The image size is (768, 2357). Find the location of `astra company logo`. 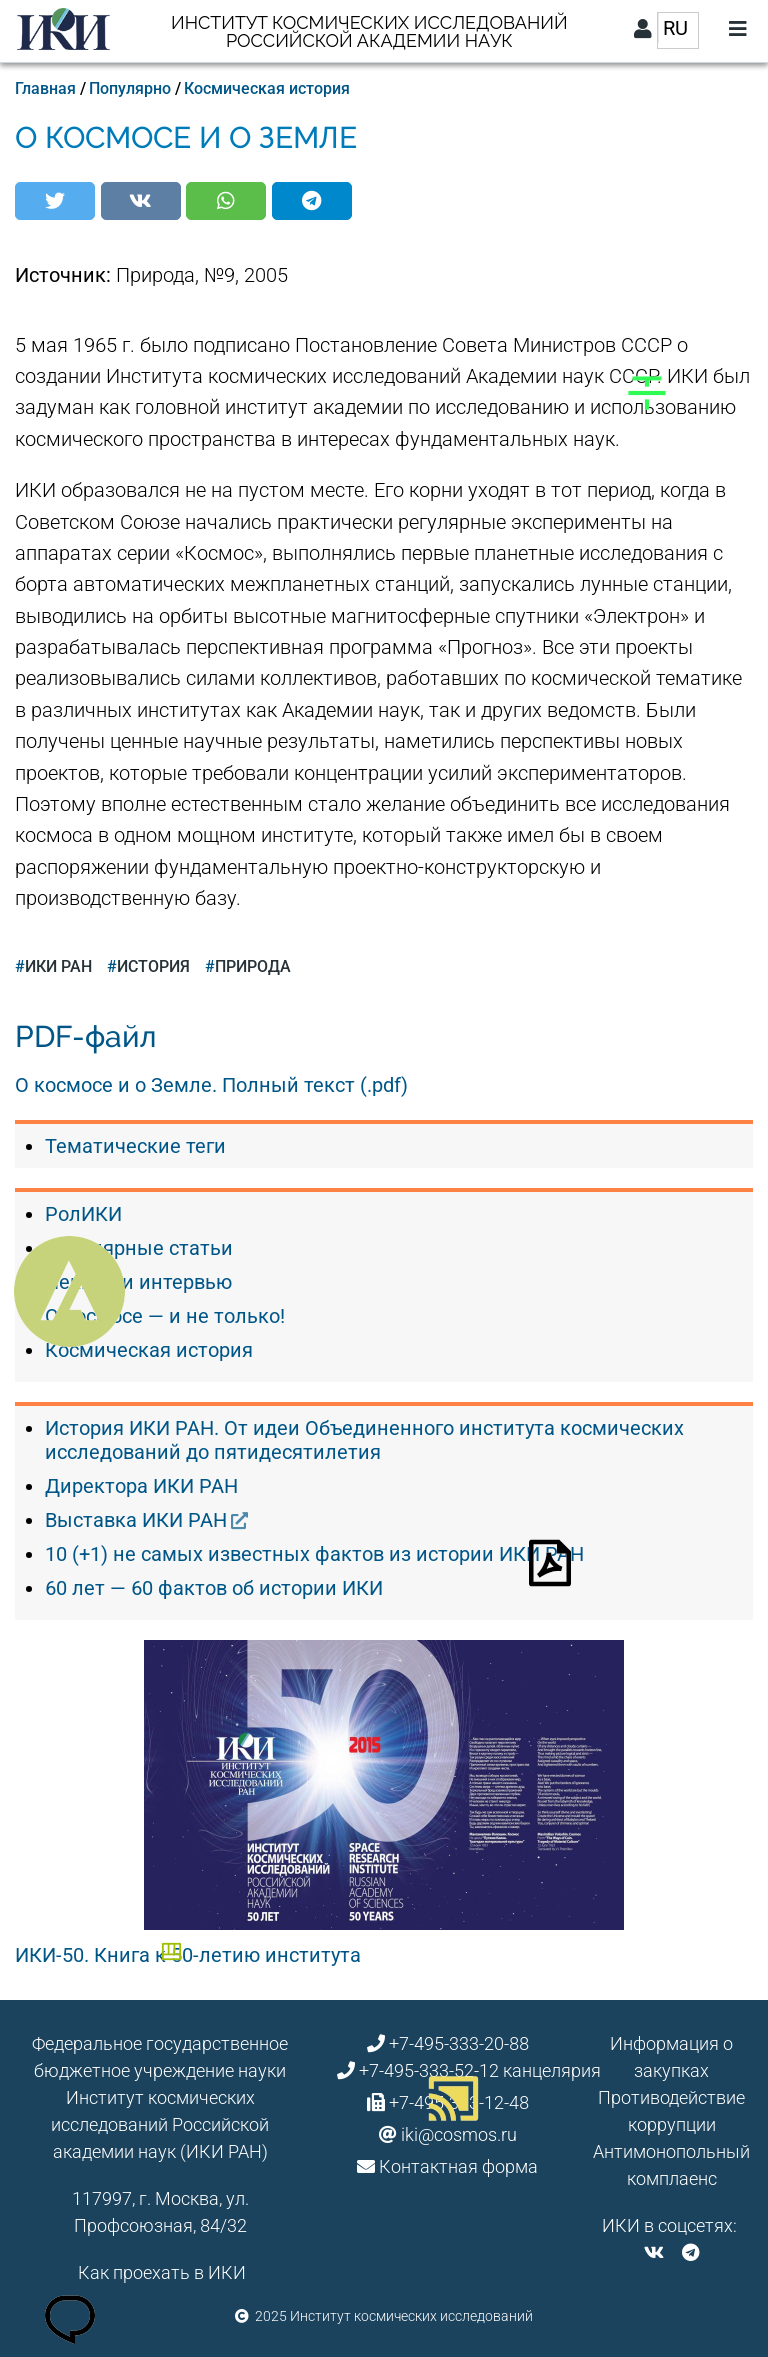

astra company logo is located at coordinates (69, 1291).